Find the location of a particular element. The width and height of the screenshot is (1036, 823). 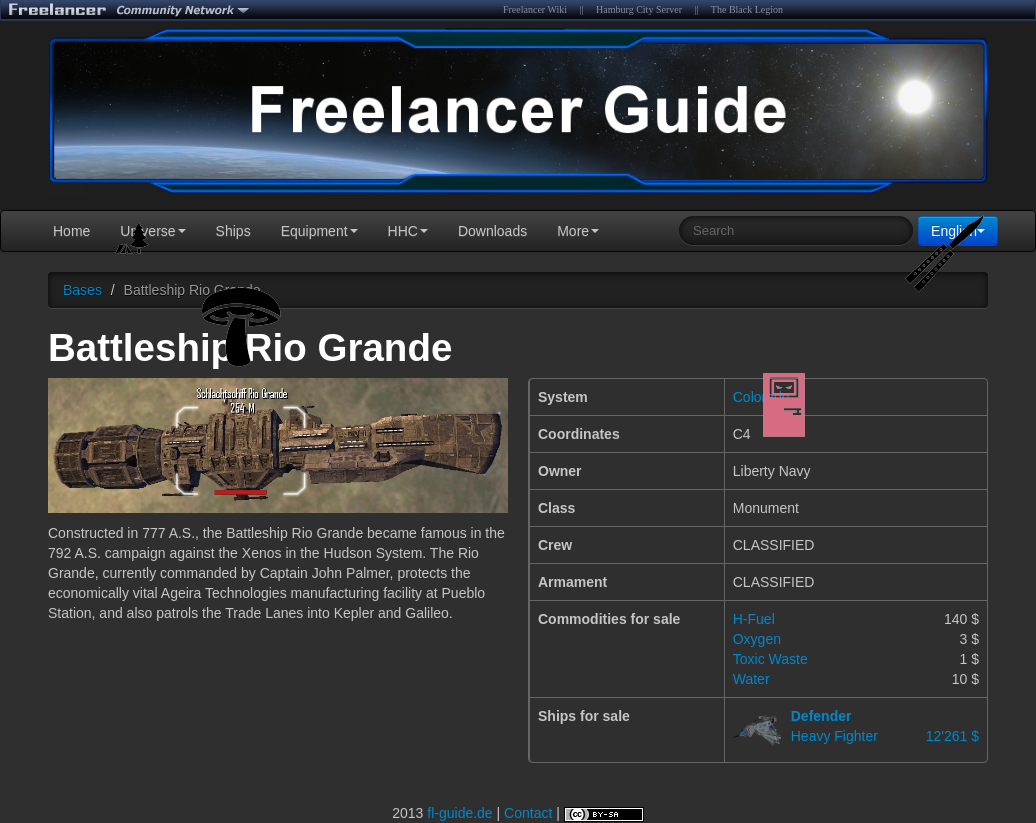

mushroom ingredient or item in a game inventory is located at coordinates (241, 326).